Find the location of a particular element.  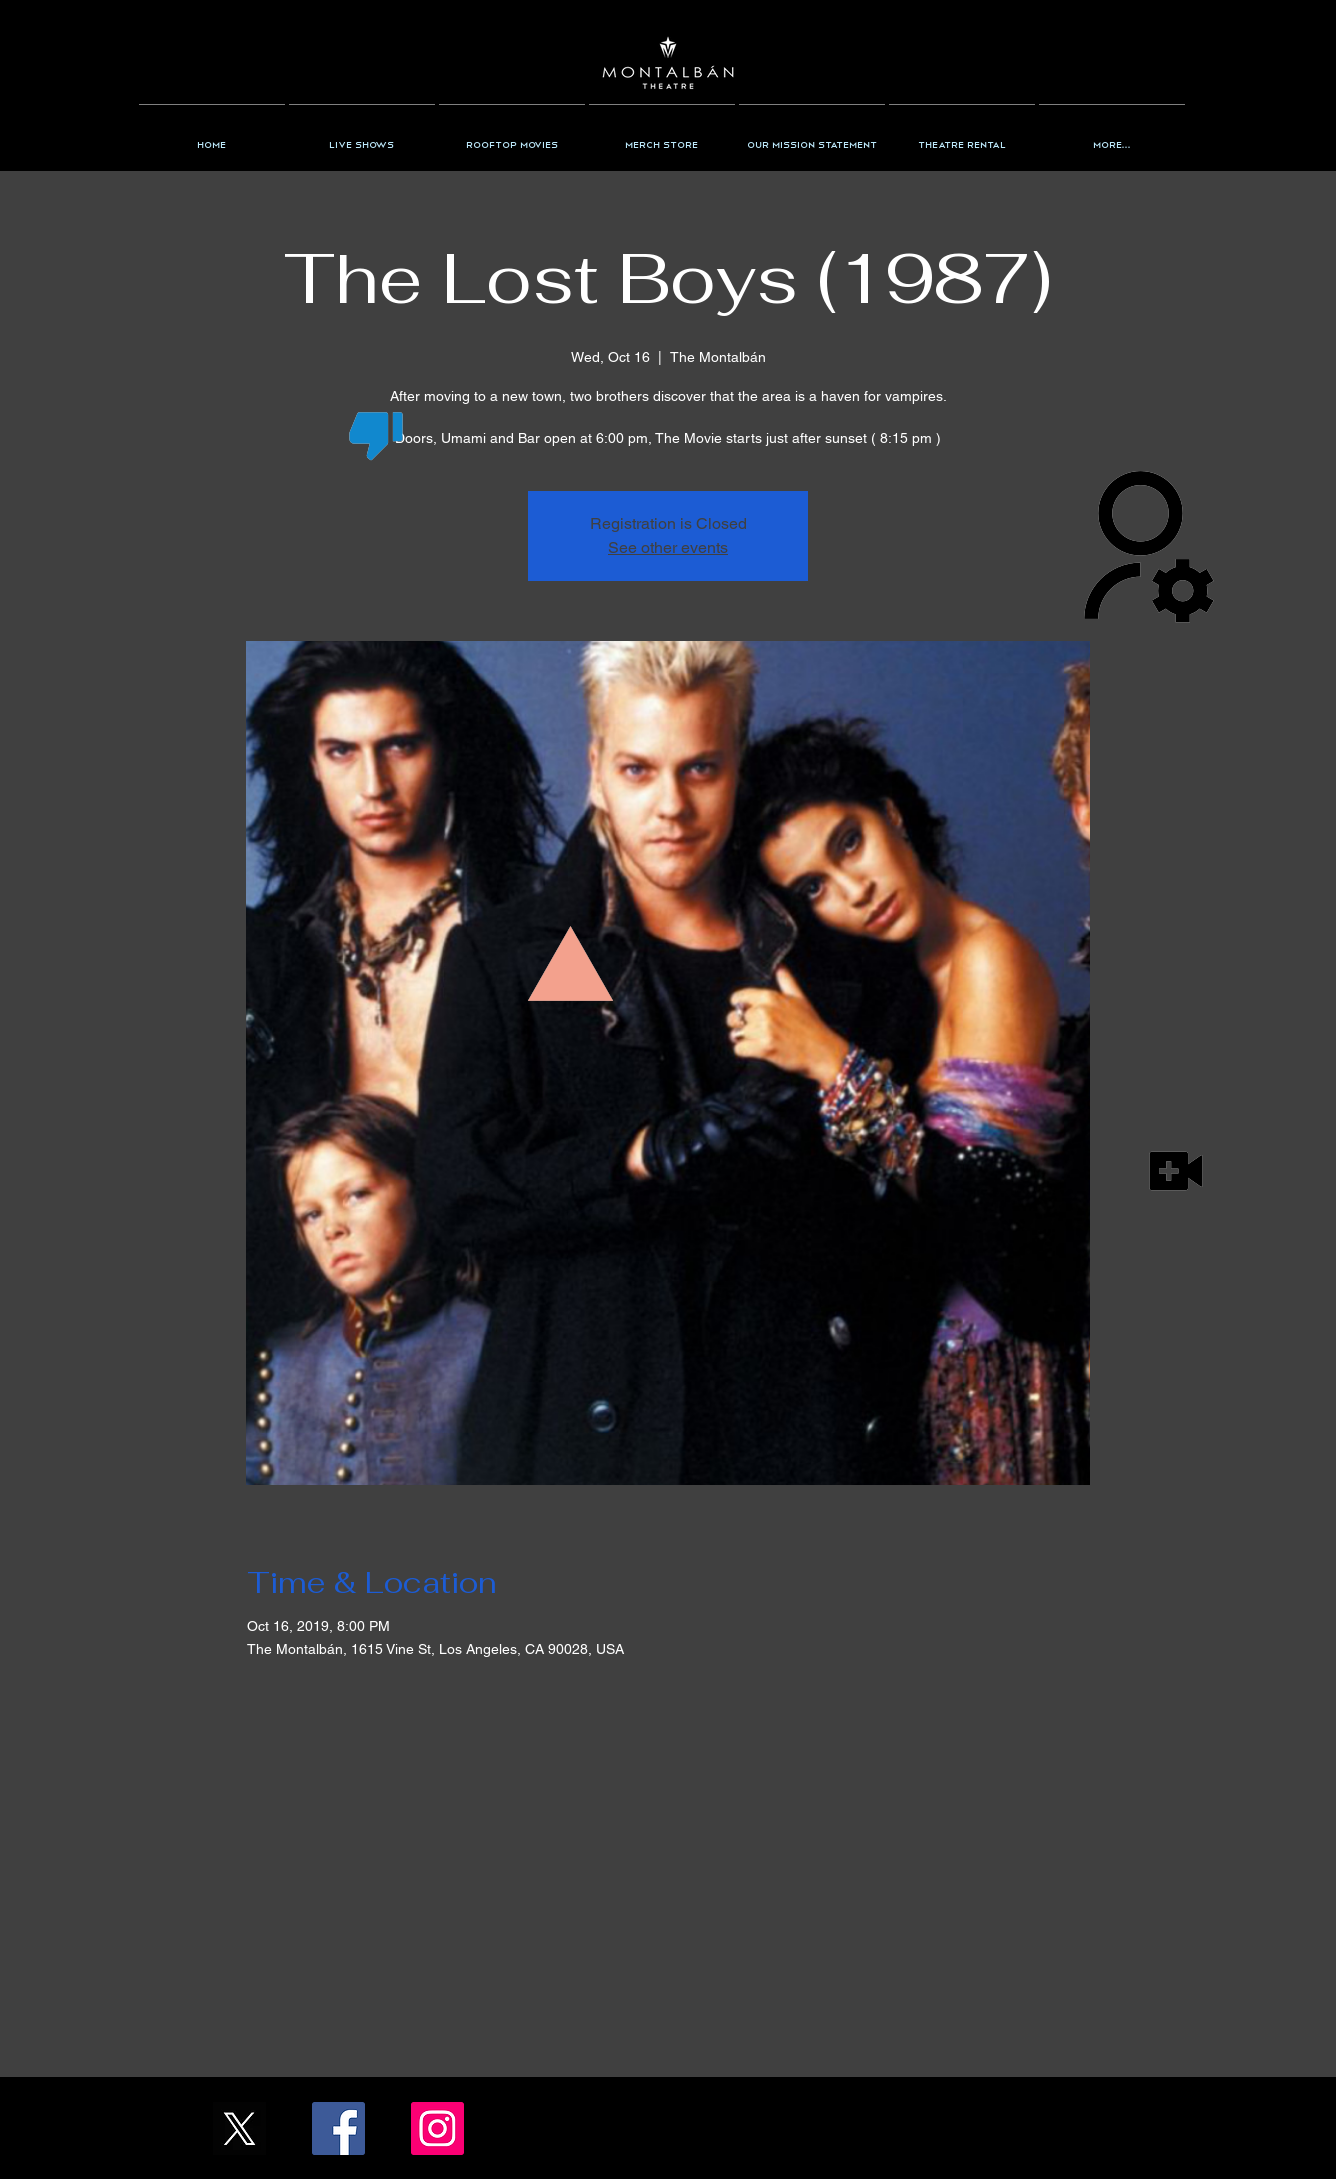

dislike or downvote content is located at coordinates (376, 434).